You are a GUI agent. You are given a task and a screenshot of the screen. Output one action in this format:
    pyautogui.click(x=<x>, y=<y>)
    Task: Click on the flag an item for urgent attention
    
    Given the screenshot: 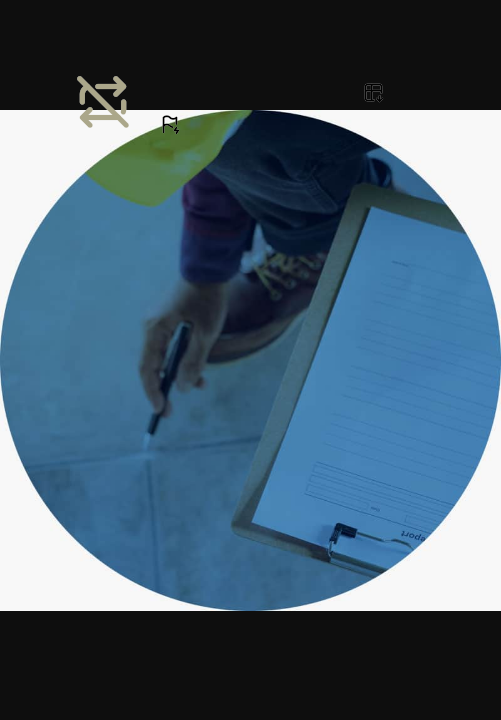 What is the action you would take?
    pyautogui.click(x=170, y=124)
    